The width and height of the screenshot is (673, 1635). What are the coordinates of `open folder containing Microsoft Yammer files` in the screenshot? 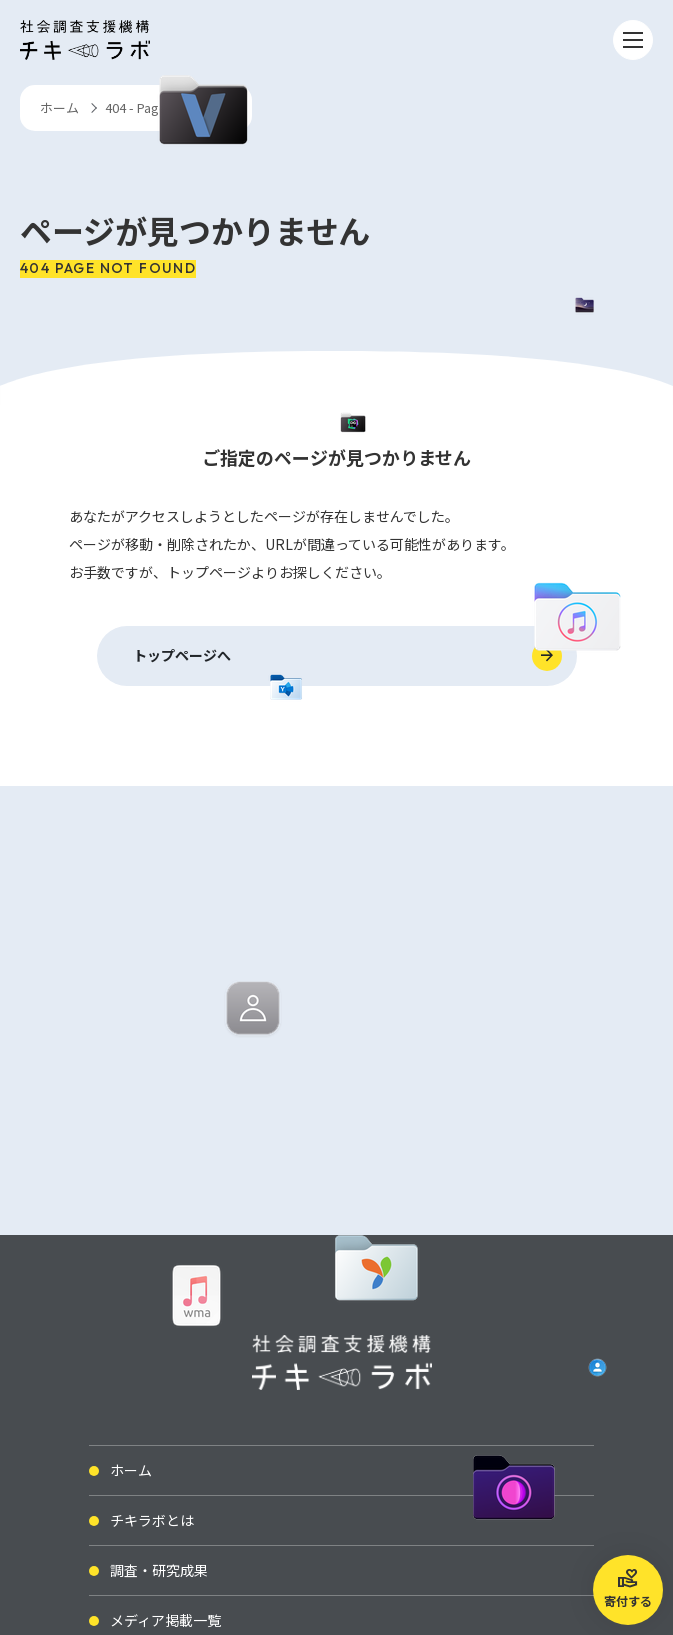 It's located at (286, 688).